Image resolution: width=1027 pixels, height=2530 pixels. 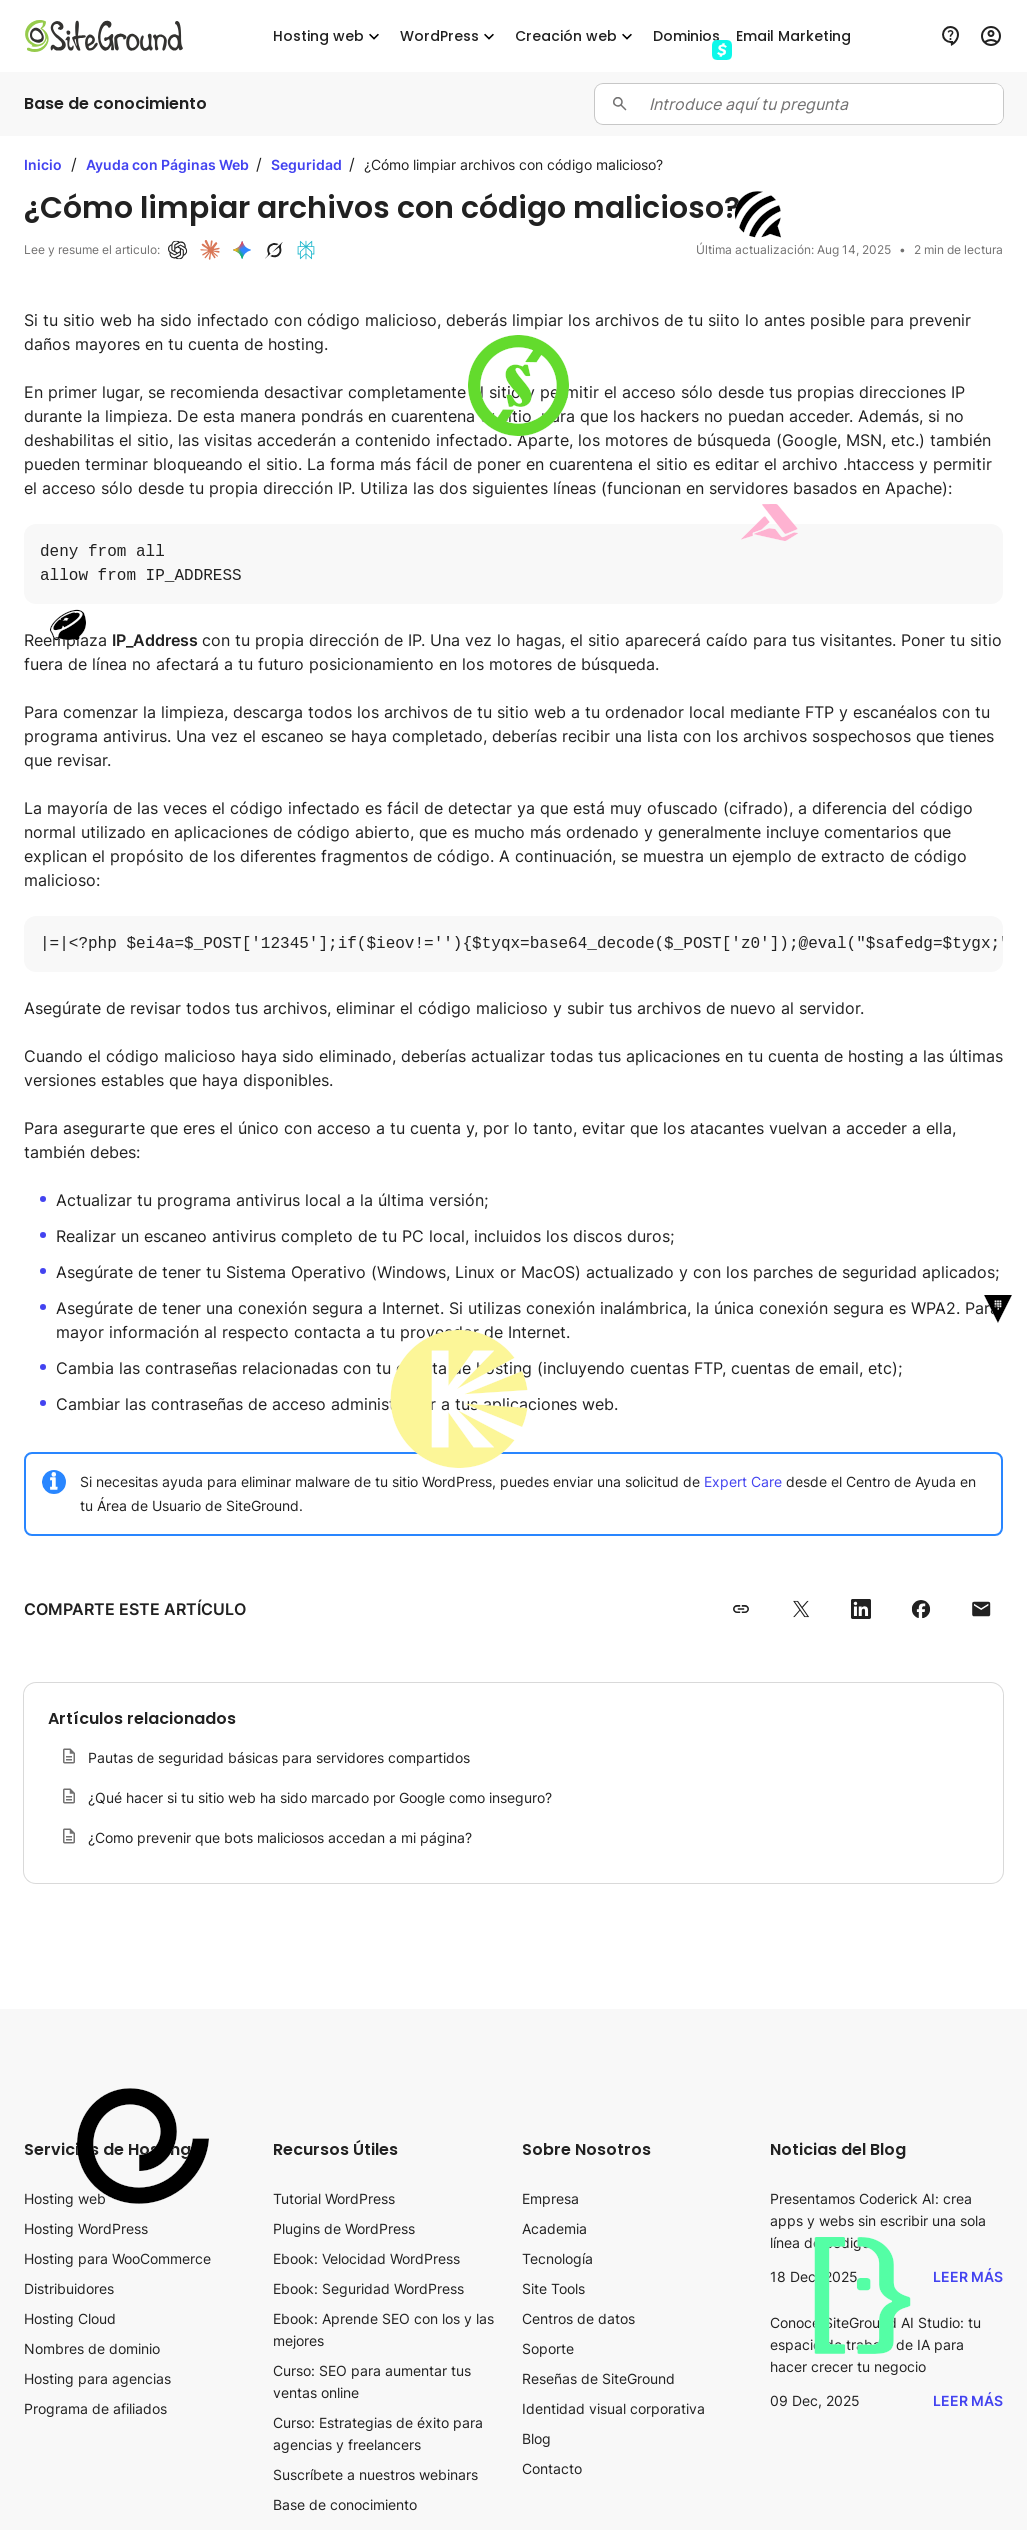 What do you see at coordinates (758, 214) in the screenshot?
I see `forumbee logo` at bounding box center [758, 214].